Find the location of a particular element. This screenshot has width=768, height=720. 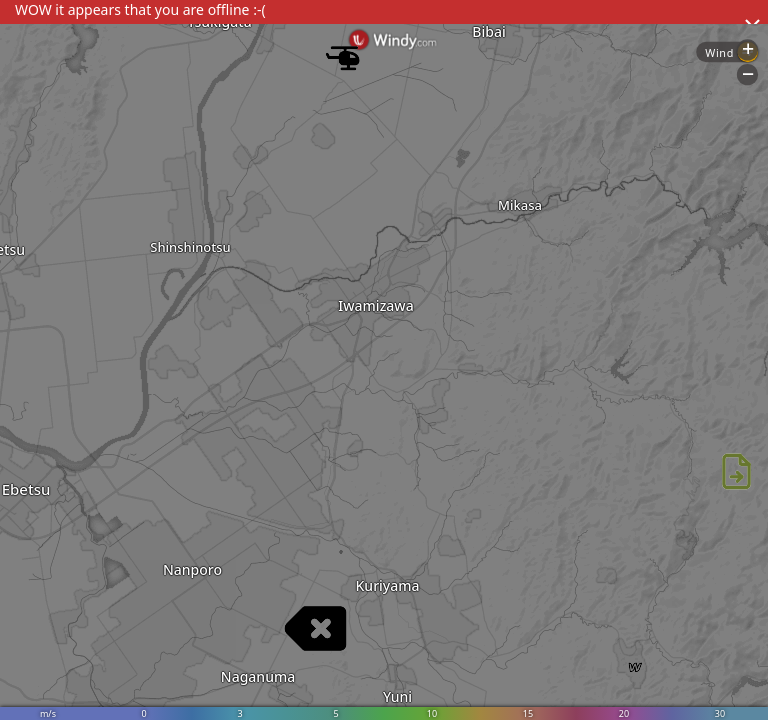

delete the previous character is located at coordinates (314, 628).